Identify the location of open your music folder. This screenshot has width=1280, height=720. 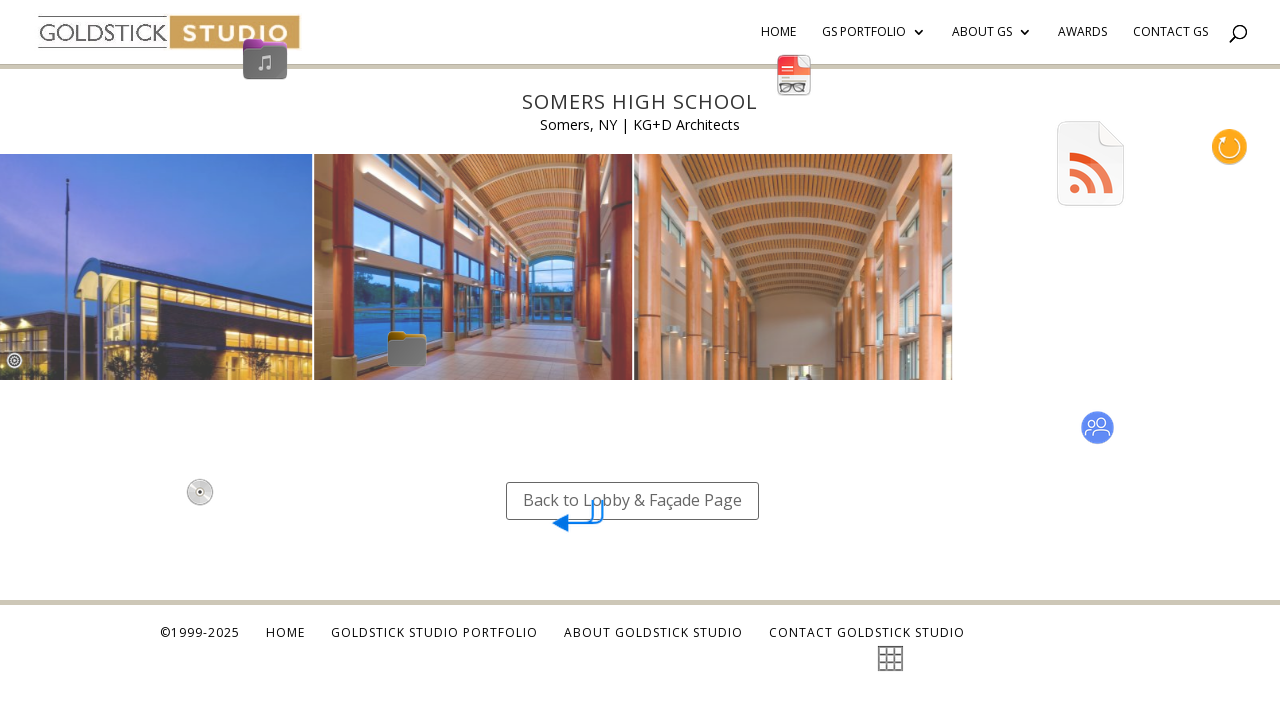
(265, 59).